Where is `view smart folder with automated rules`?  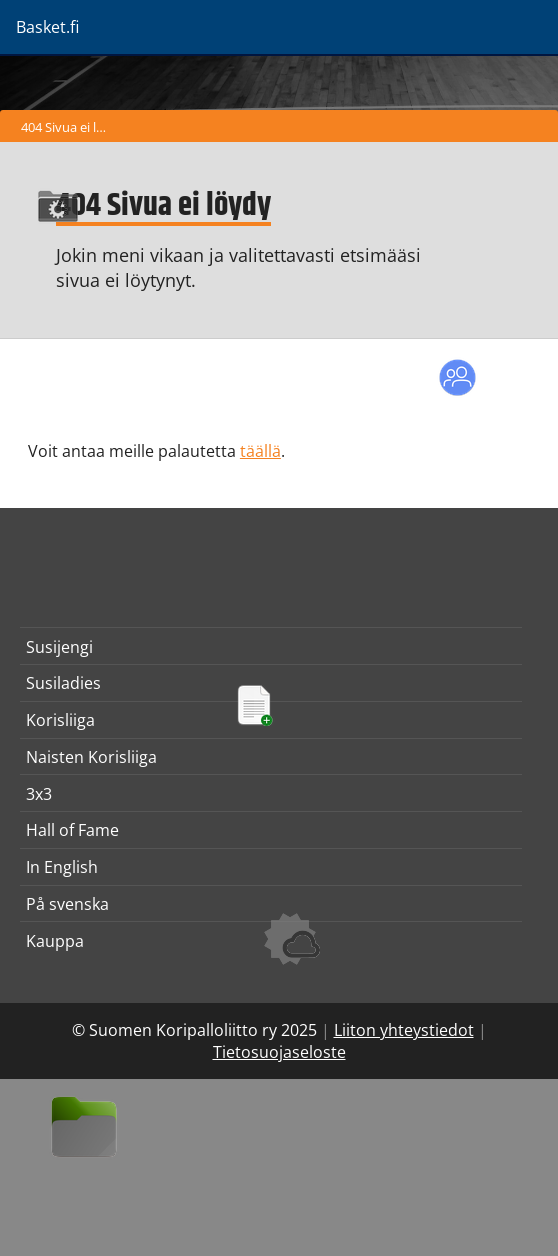 view smart folder with automated rules is located at coordinates (58, 206).